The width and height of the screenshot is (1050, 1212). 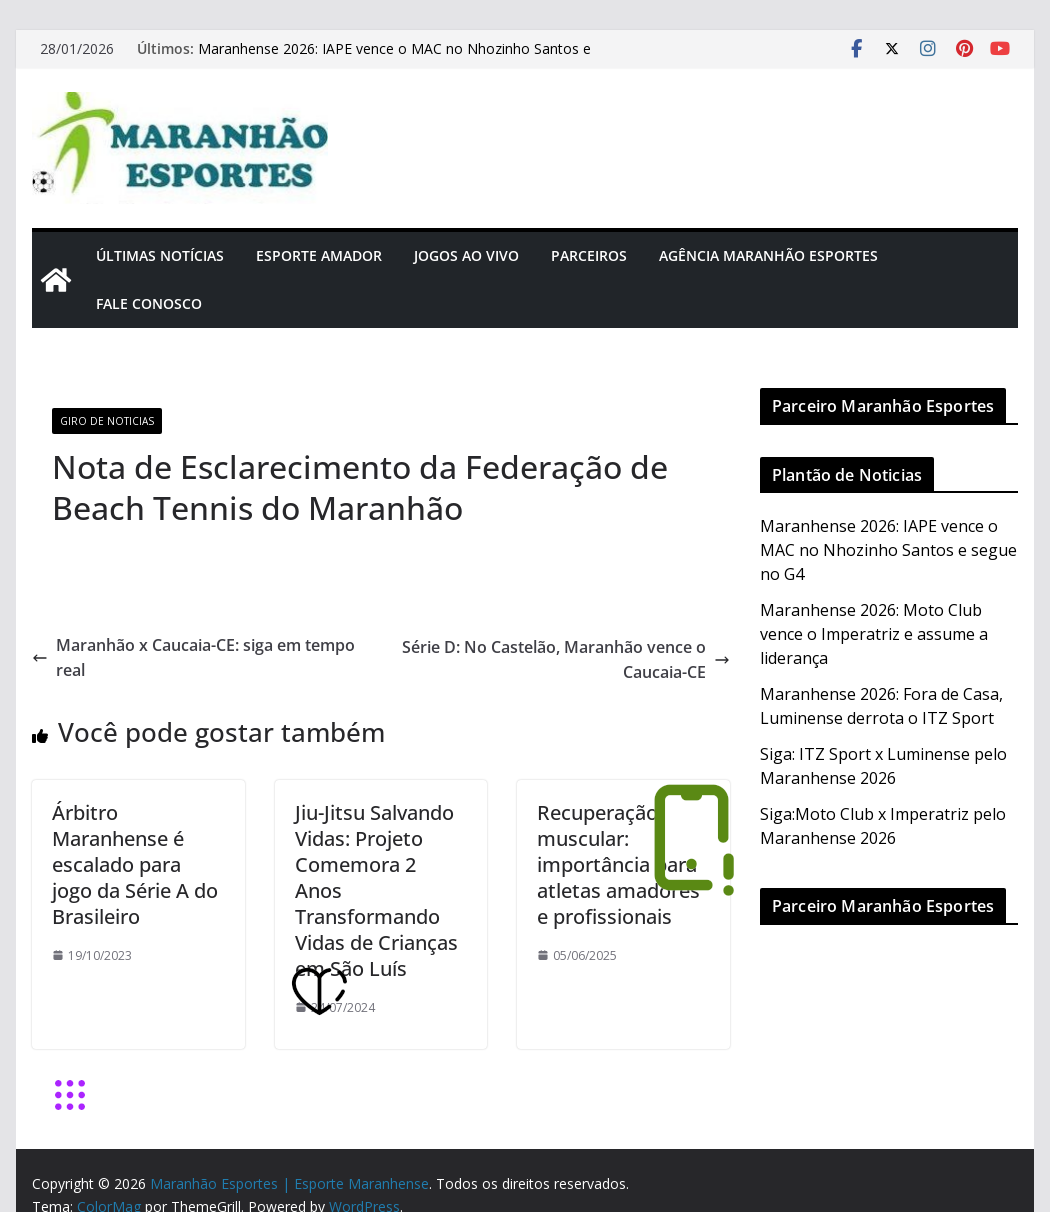 I want to click on indicates partial like or favorite status, so click(x=319, y=989).